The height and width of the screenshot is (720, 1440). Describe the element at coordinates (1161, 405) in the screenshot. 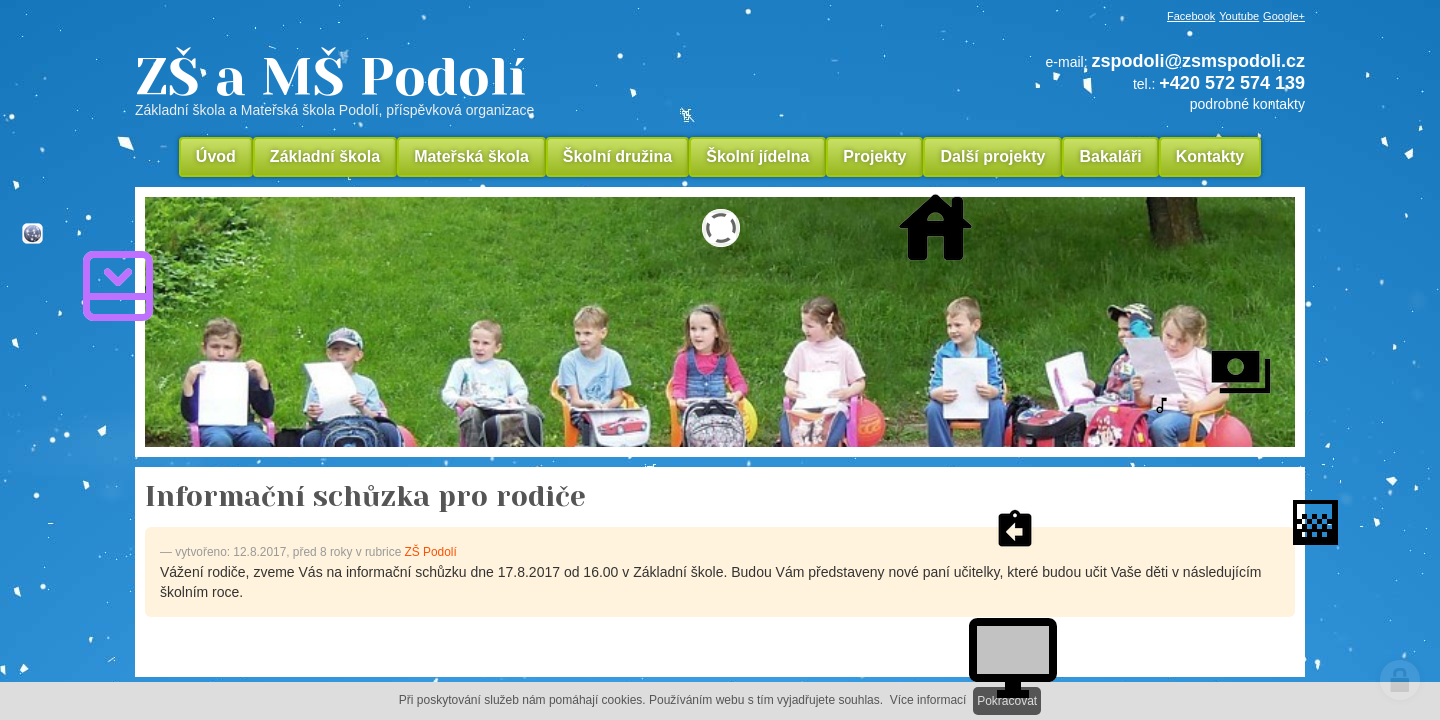

I see `play or access audio content` at that location.